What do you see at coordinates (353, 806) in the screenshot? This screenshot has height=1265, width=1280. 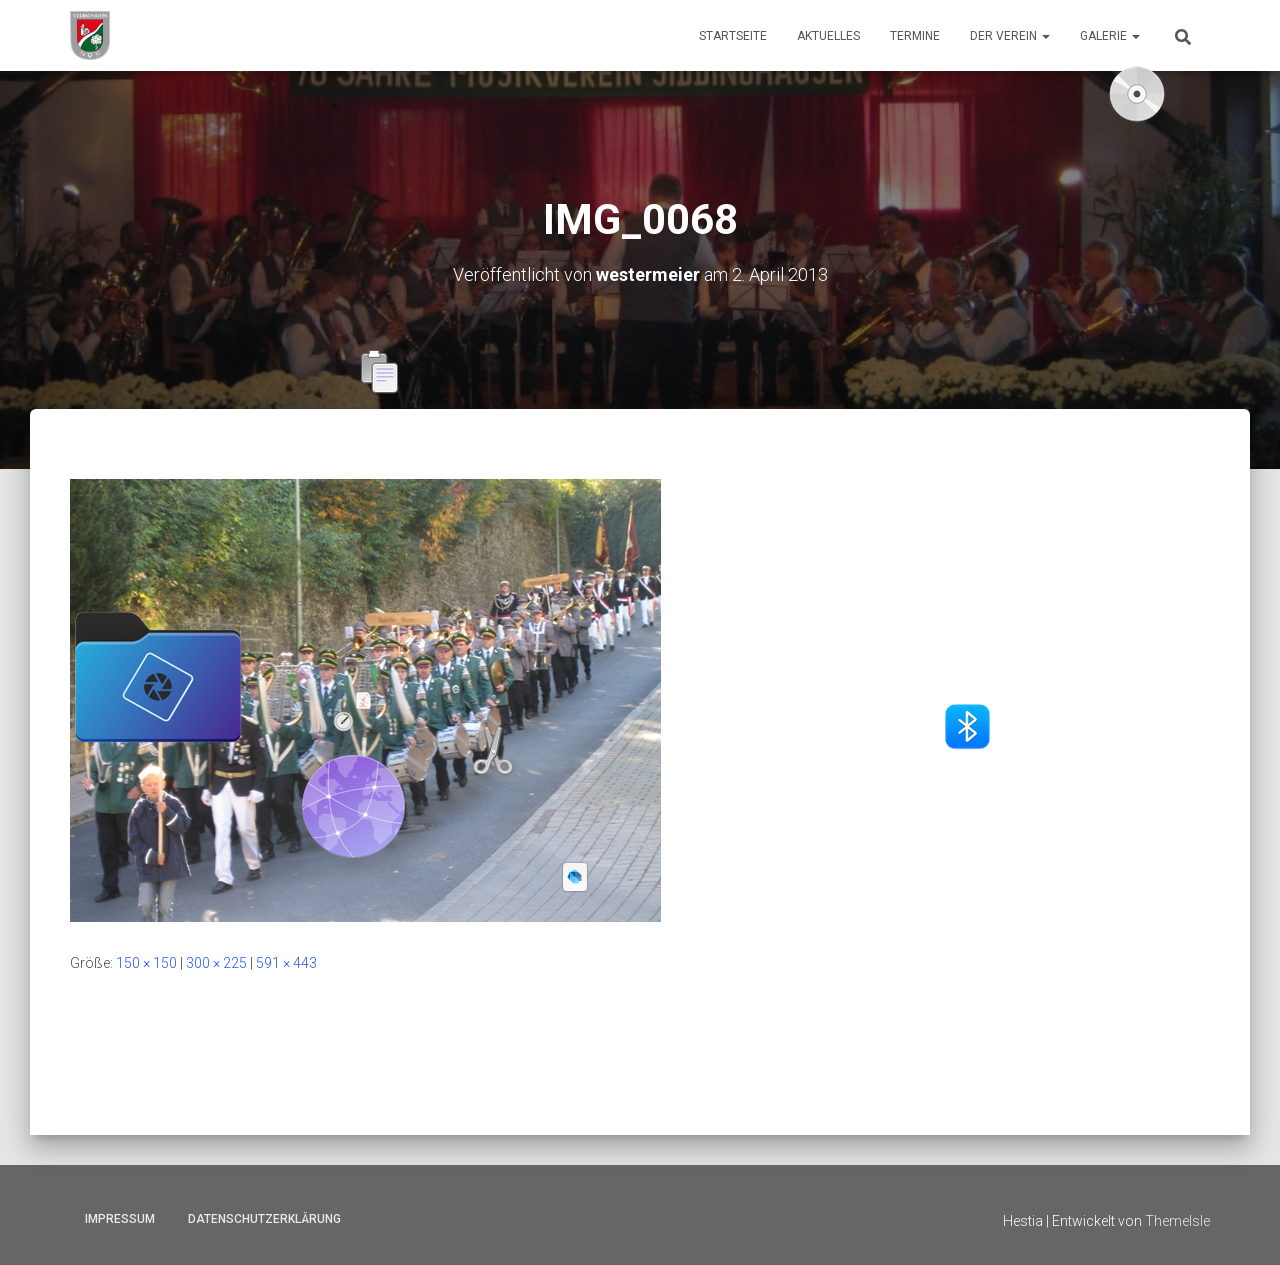 I see `access network and connectivity settings` at bounding box center [353, 806].